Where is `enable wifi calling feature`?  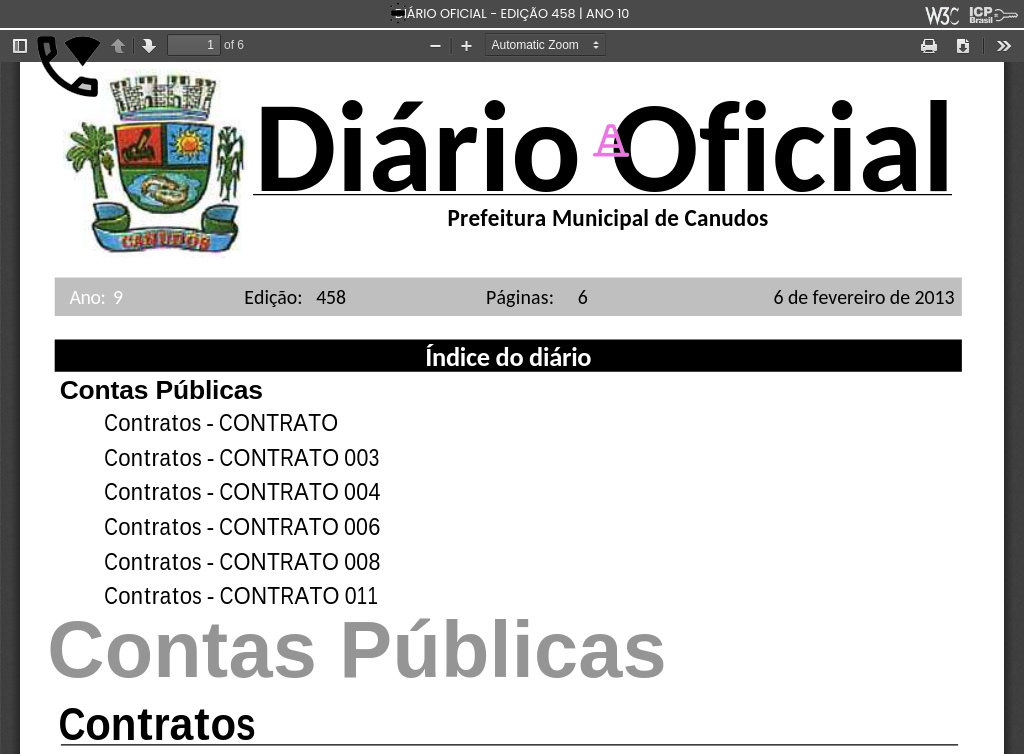
enable wifi calling feature is located at coordinates (67, 66).